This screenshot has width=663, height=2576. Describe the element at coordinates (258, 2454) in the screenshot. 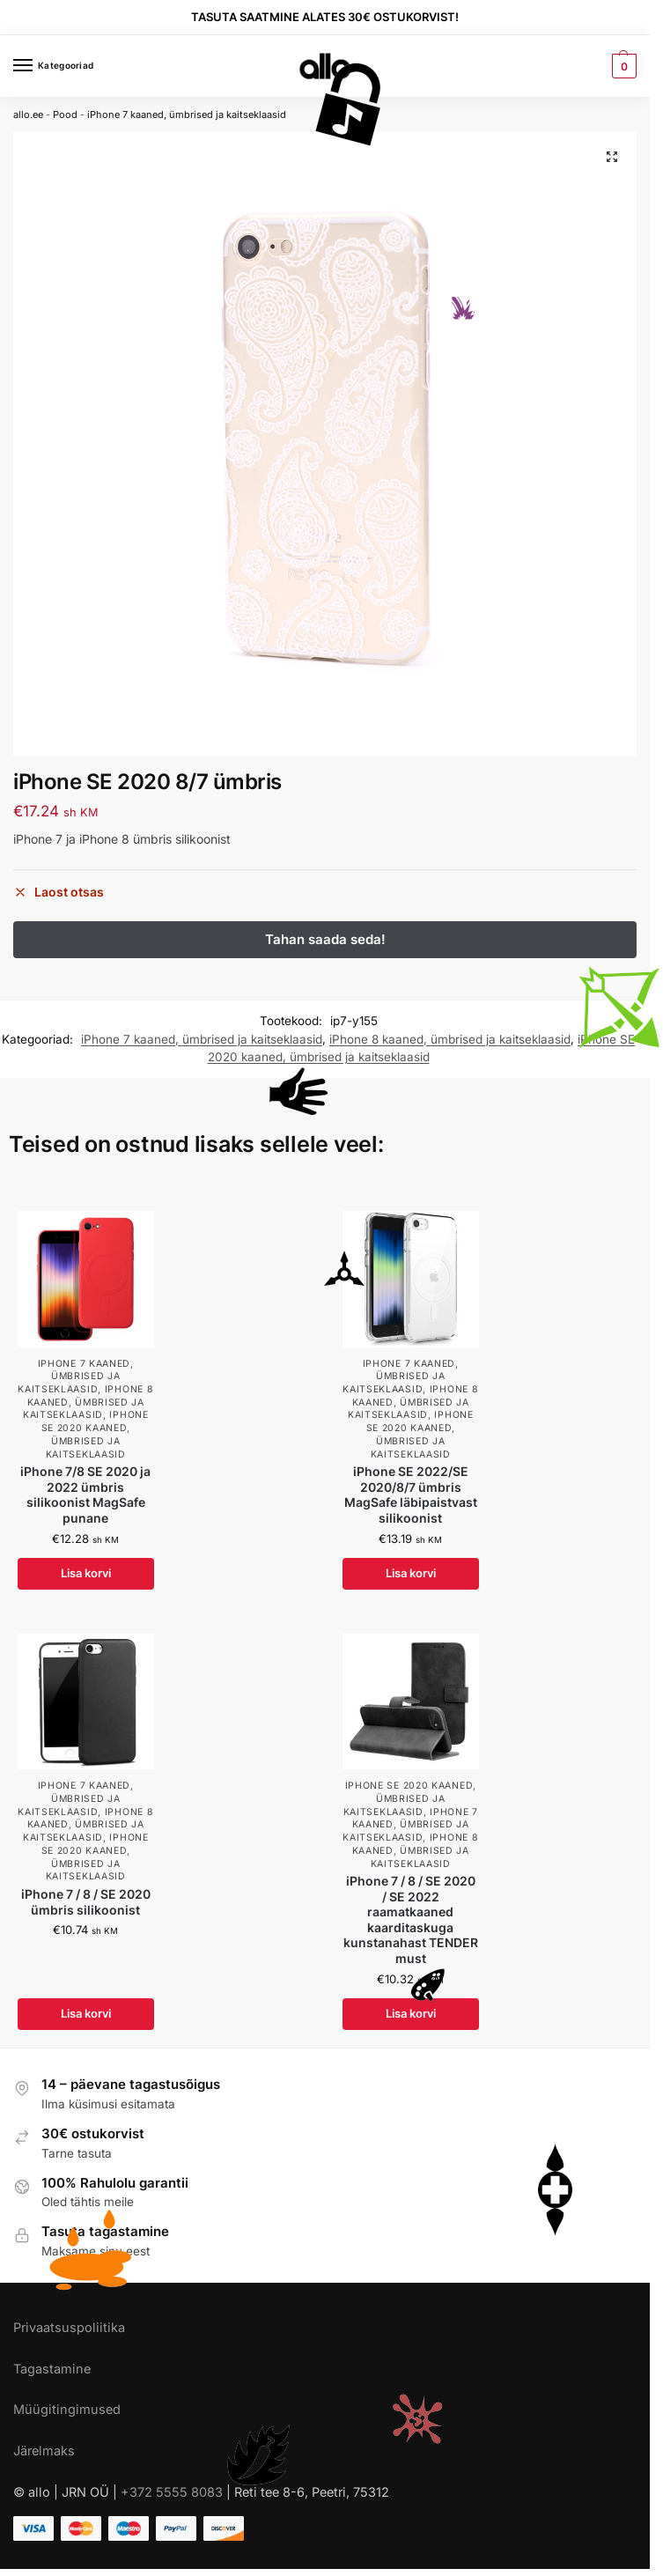

I see `select pimiento or pepper ingredient` at that location.